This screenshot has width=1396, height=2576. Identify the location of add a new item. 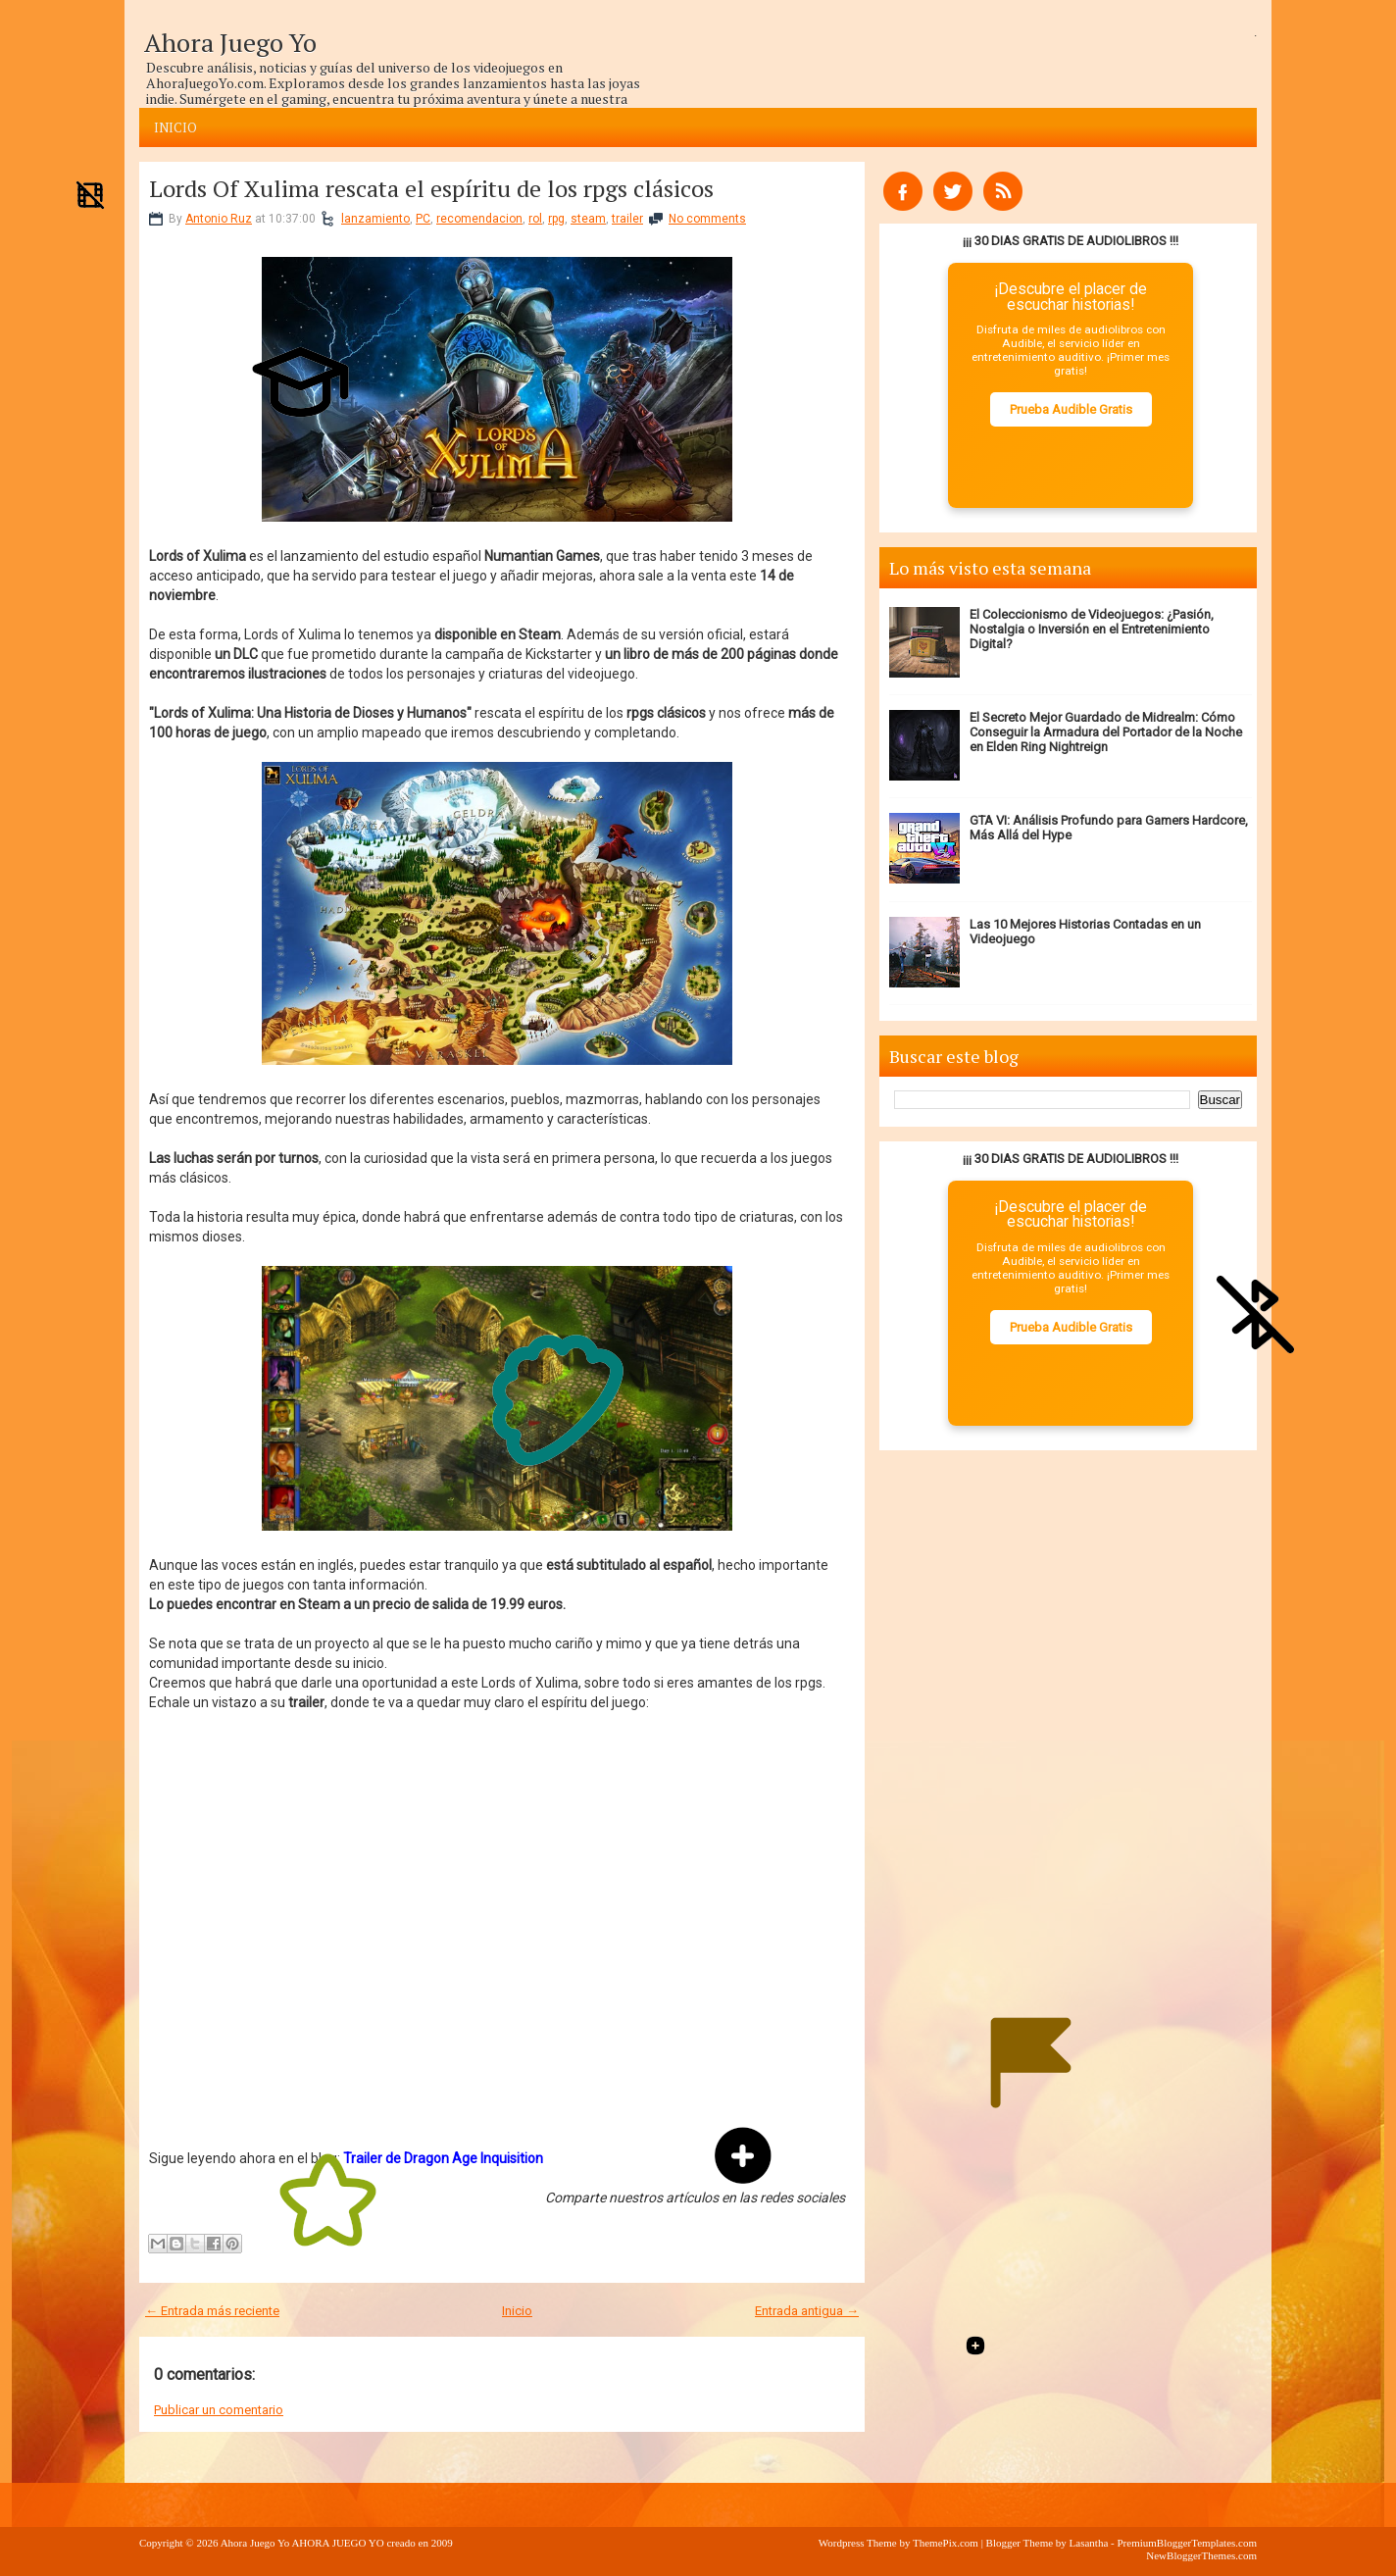
(975, 2346).